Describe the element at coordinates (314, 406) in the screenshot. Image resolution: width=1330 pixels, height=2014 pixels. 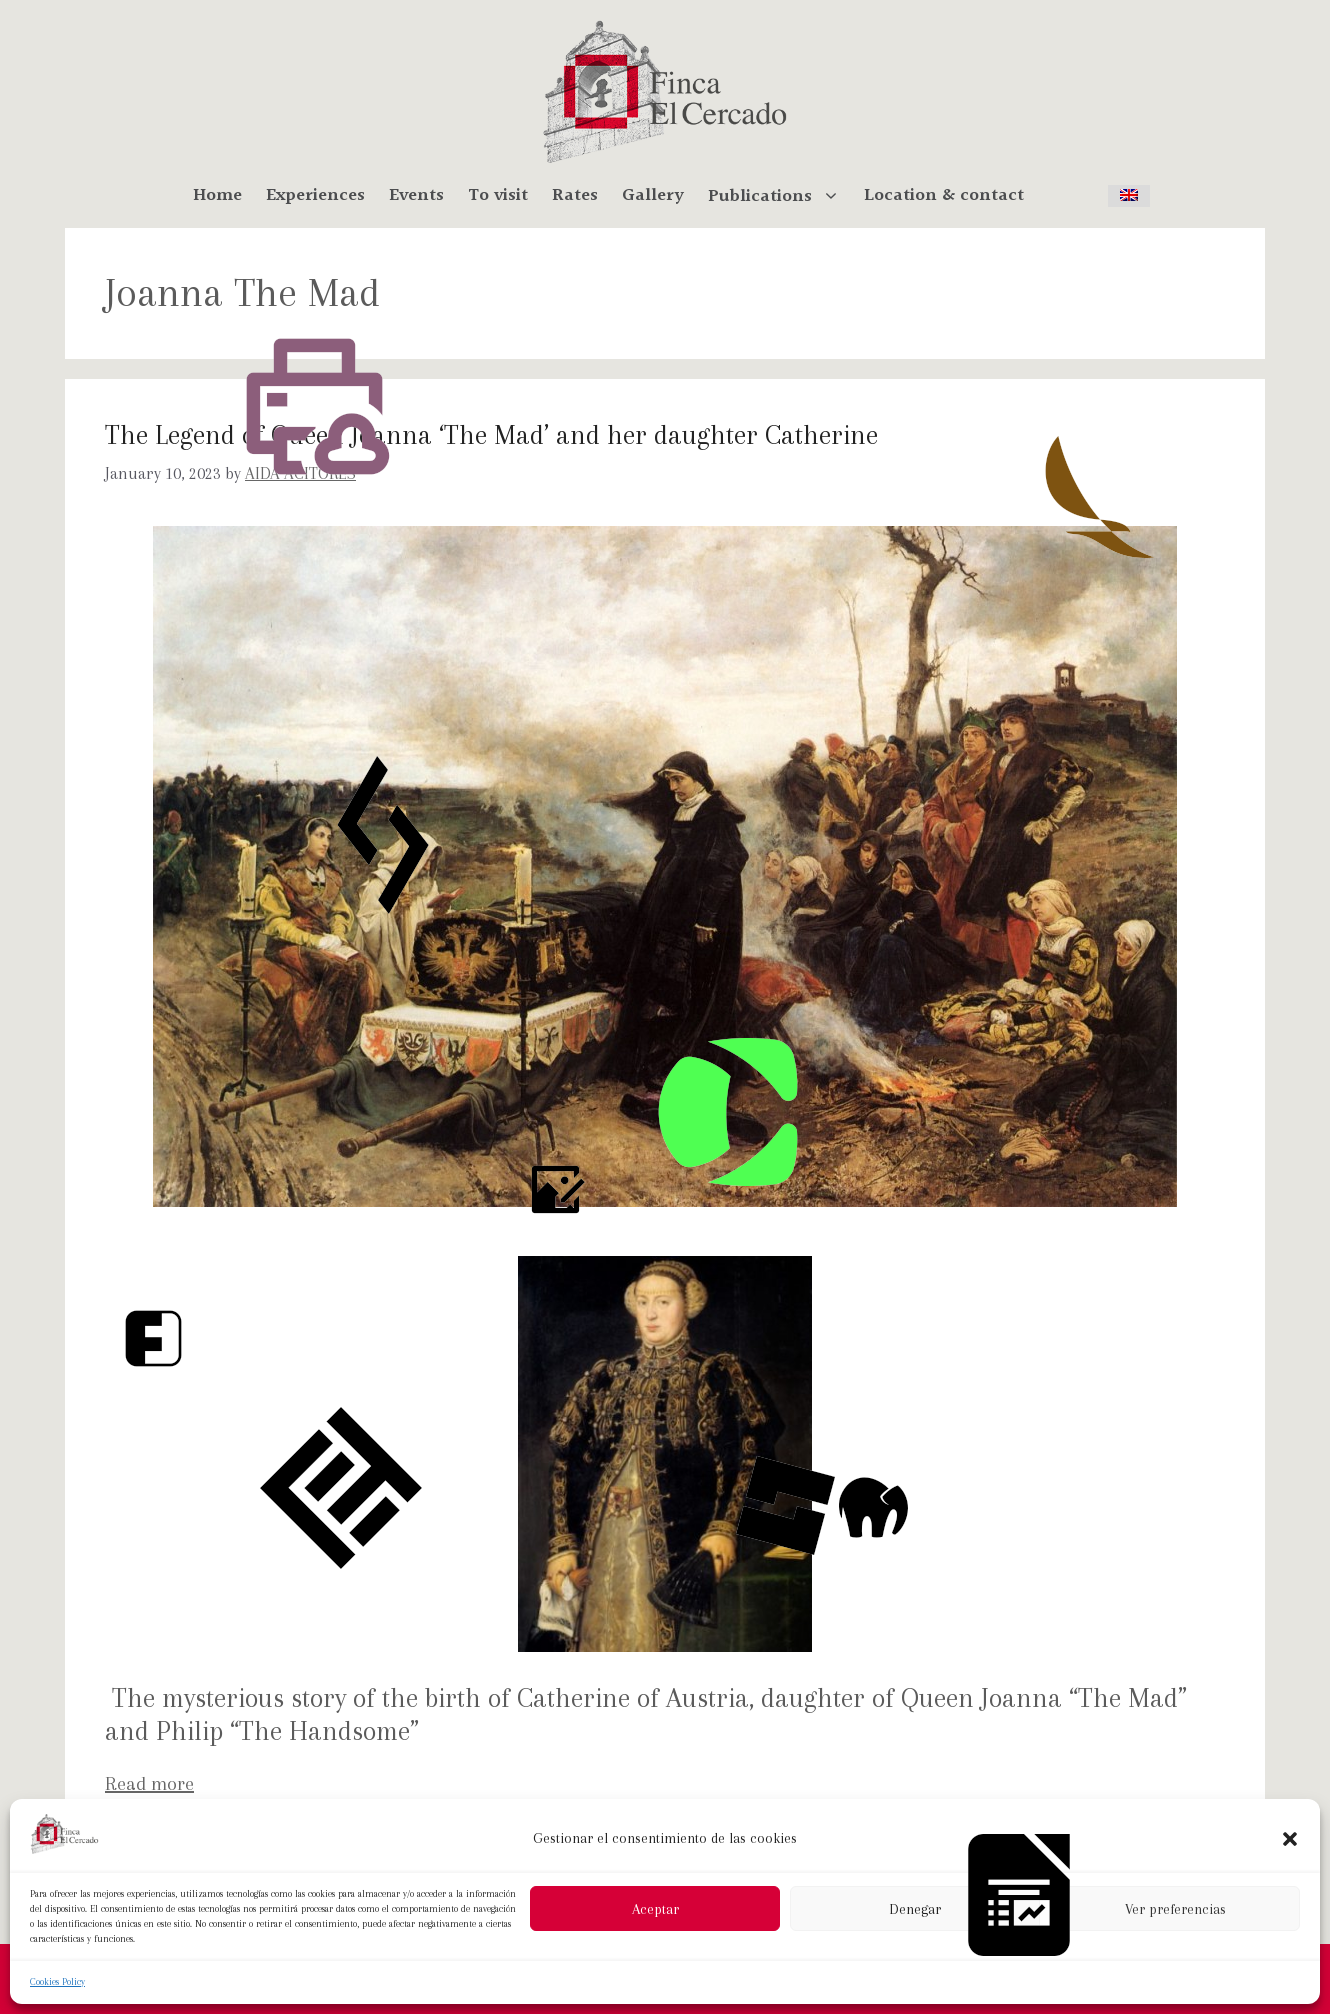
I see `connect printer to cloud storage` at that location.